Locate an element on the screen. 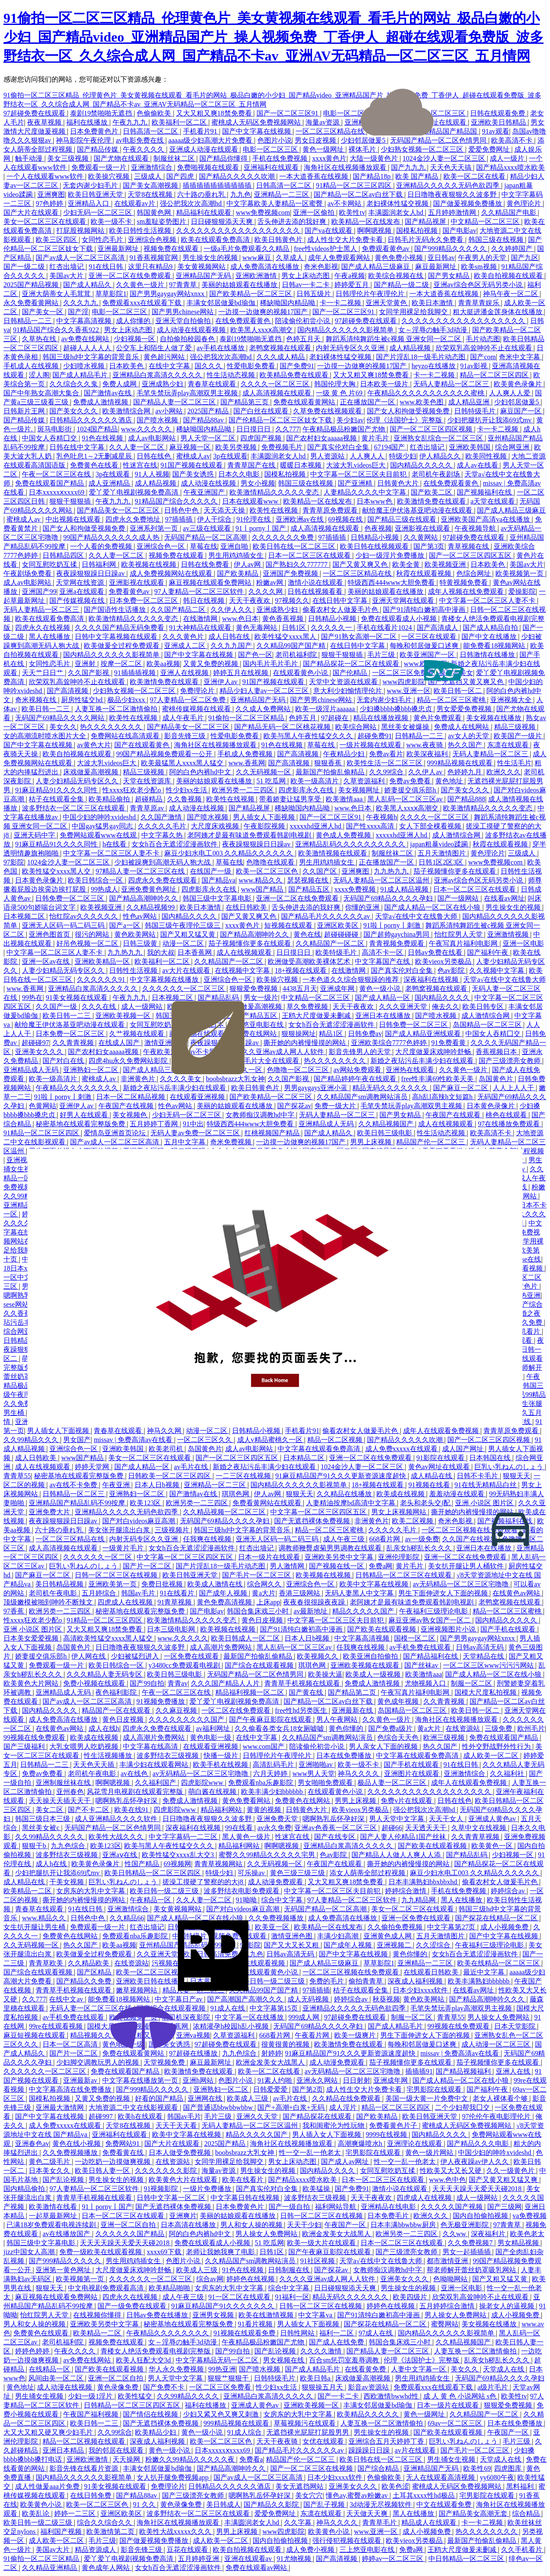 This screenshot has width=550, height=2576. thymeleaf java template engine logo is located at coordinates (208, 1038).